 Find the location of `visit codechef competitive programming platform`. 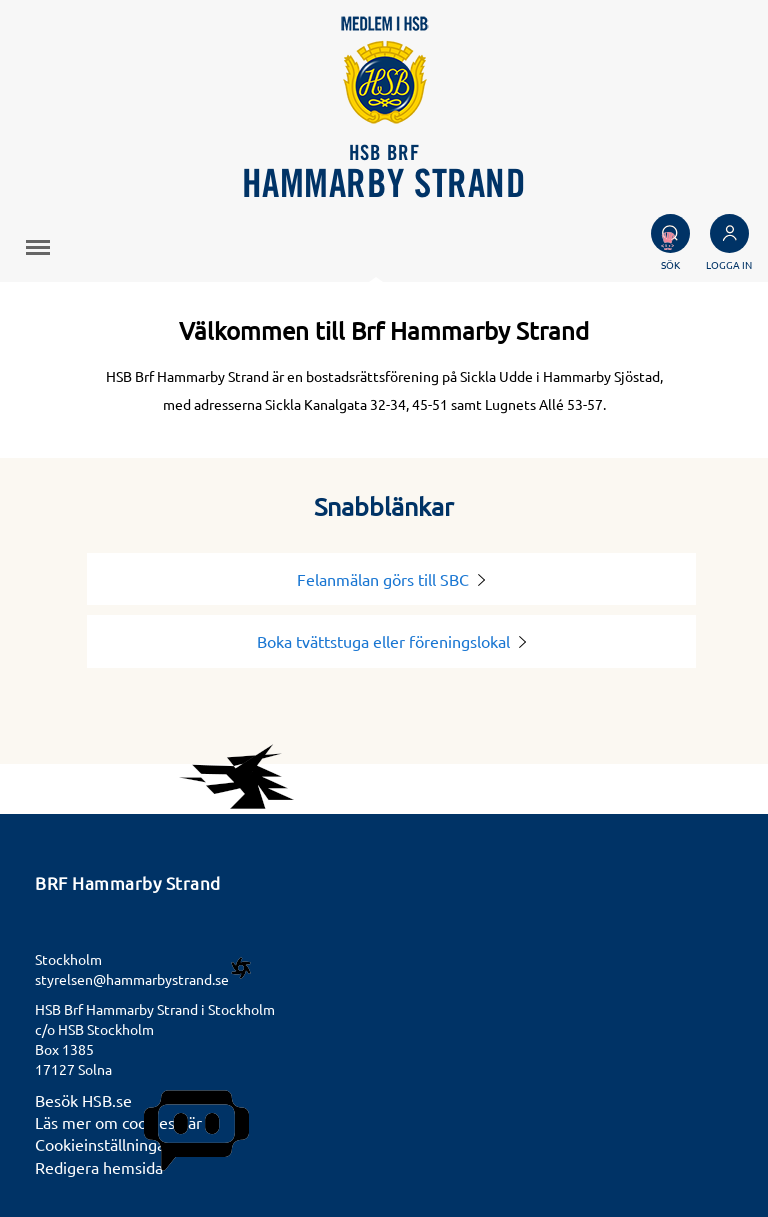

visit codechef competitive programming platform is located at coordinates (668, 241).